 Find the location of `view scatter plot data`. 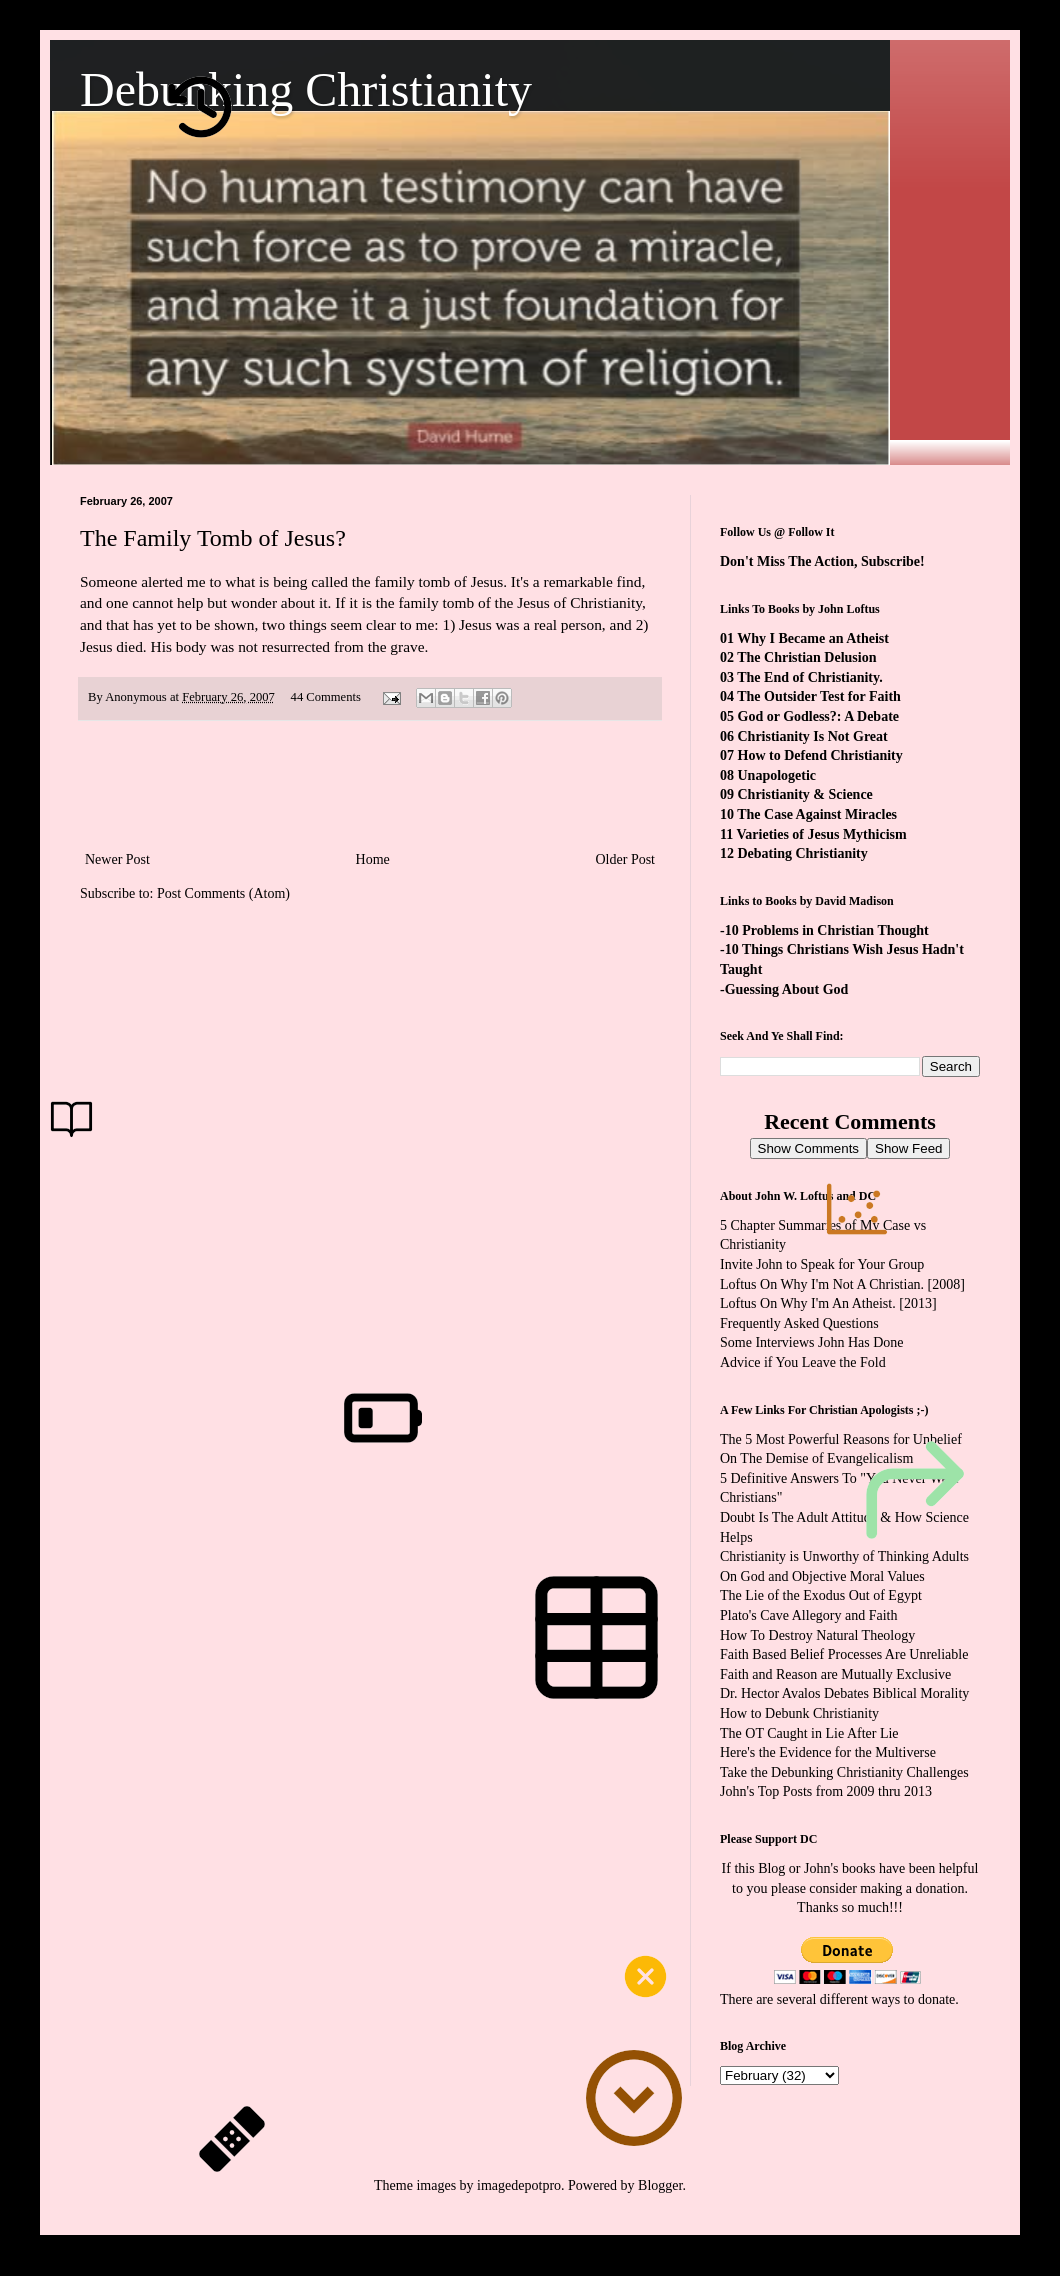

view scatter plot data is located at coordinates (857, 1209).